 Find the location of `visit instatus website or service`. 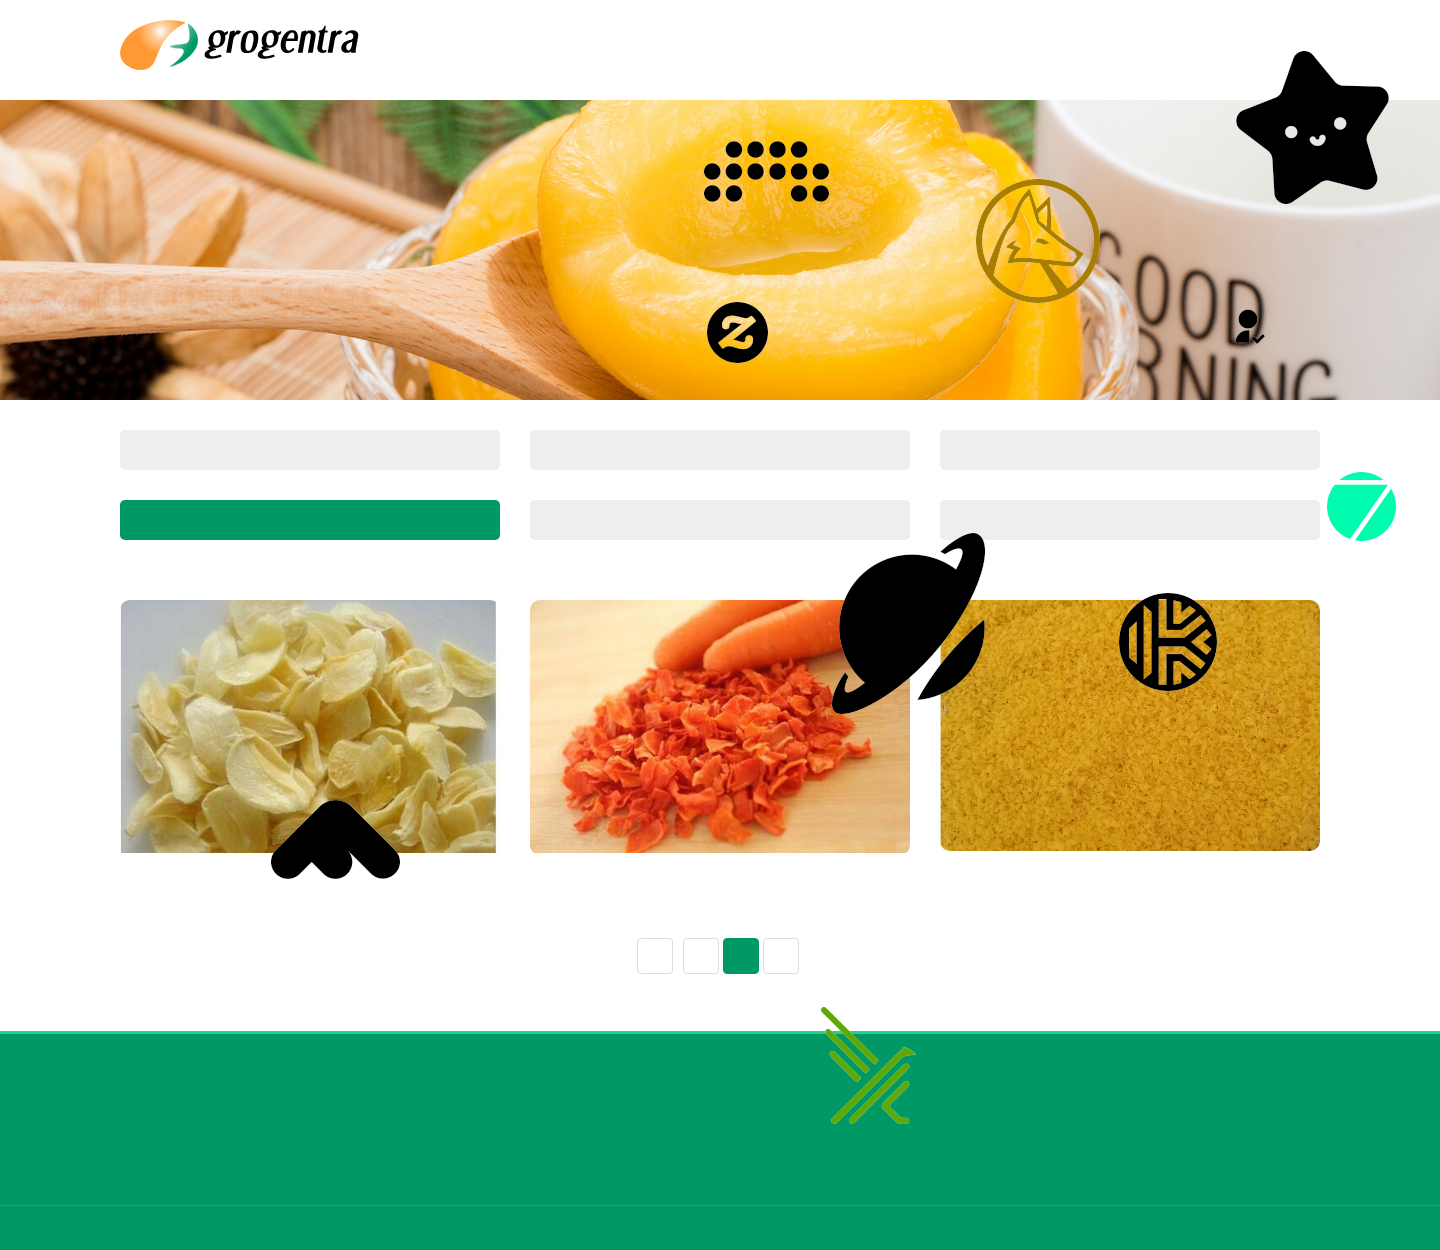

visit instatus website or service is located at coordinates (908, 623).